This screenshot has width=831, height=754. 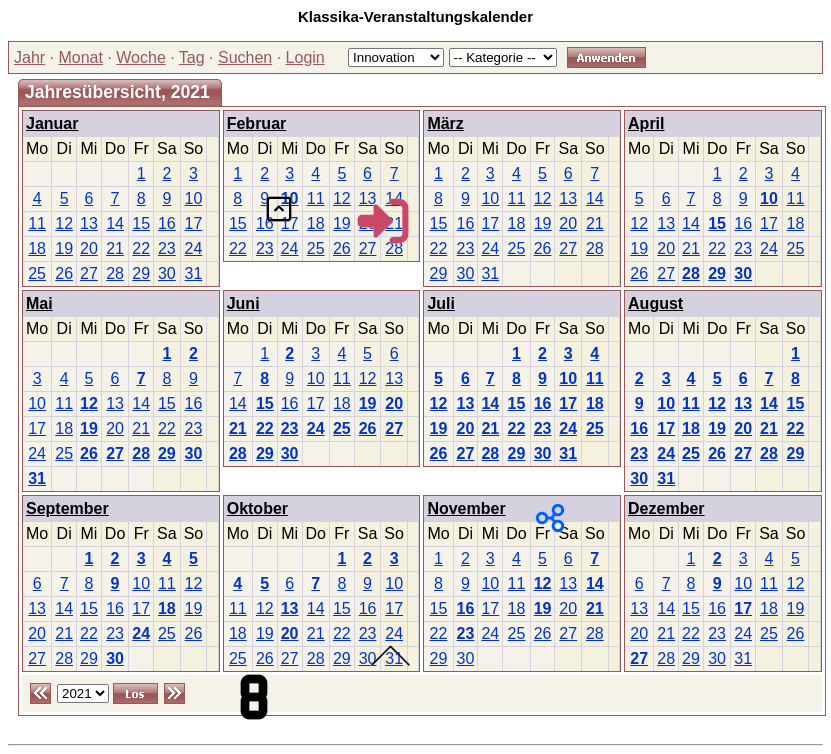 What do you see at coordinates (254, 697) in the screenshot?
I see `indicates item number 8 in a list or sequence` at bounding box center [254, 697].